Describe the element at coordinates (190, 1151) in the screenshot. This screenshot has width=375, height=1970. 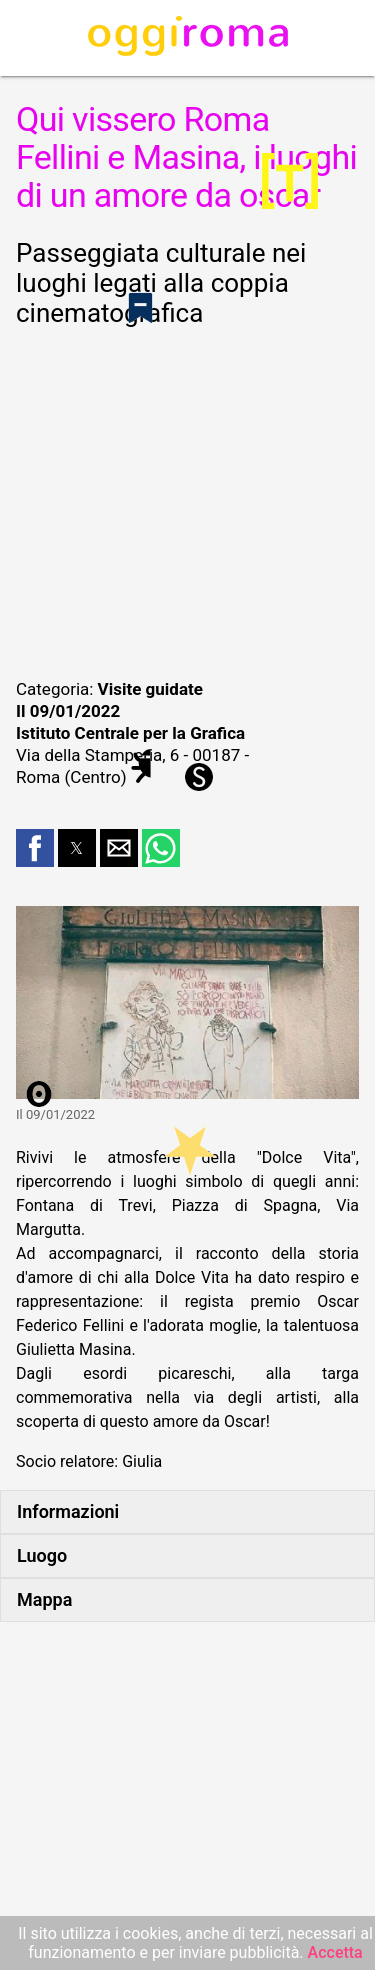
I see `open the Nebula streaming app` at that location.